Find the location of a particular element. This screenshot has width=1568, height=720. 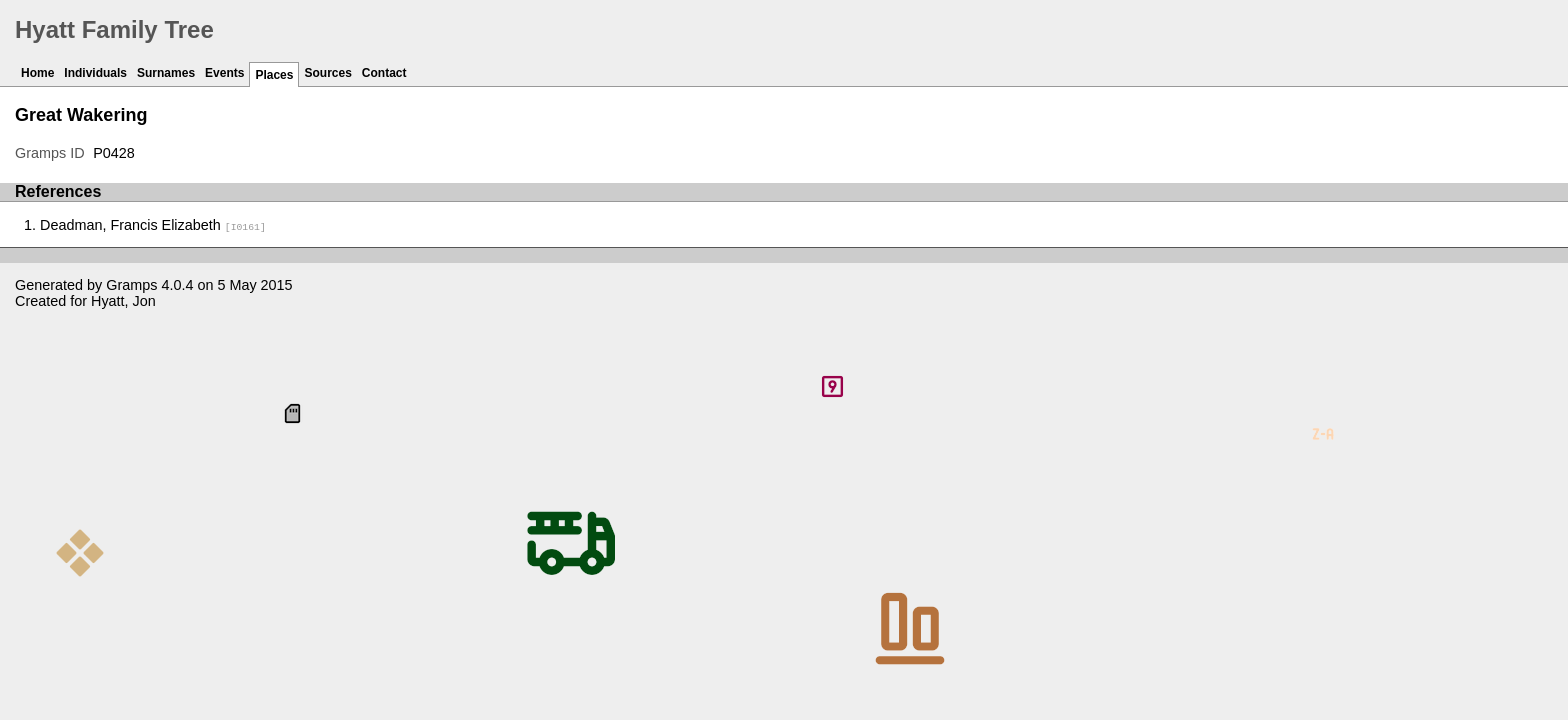

select the number nine is located at coordinates (832, 386).